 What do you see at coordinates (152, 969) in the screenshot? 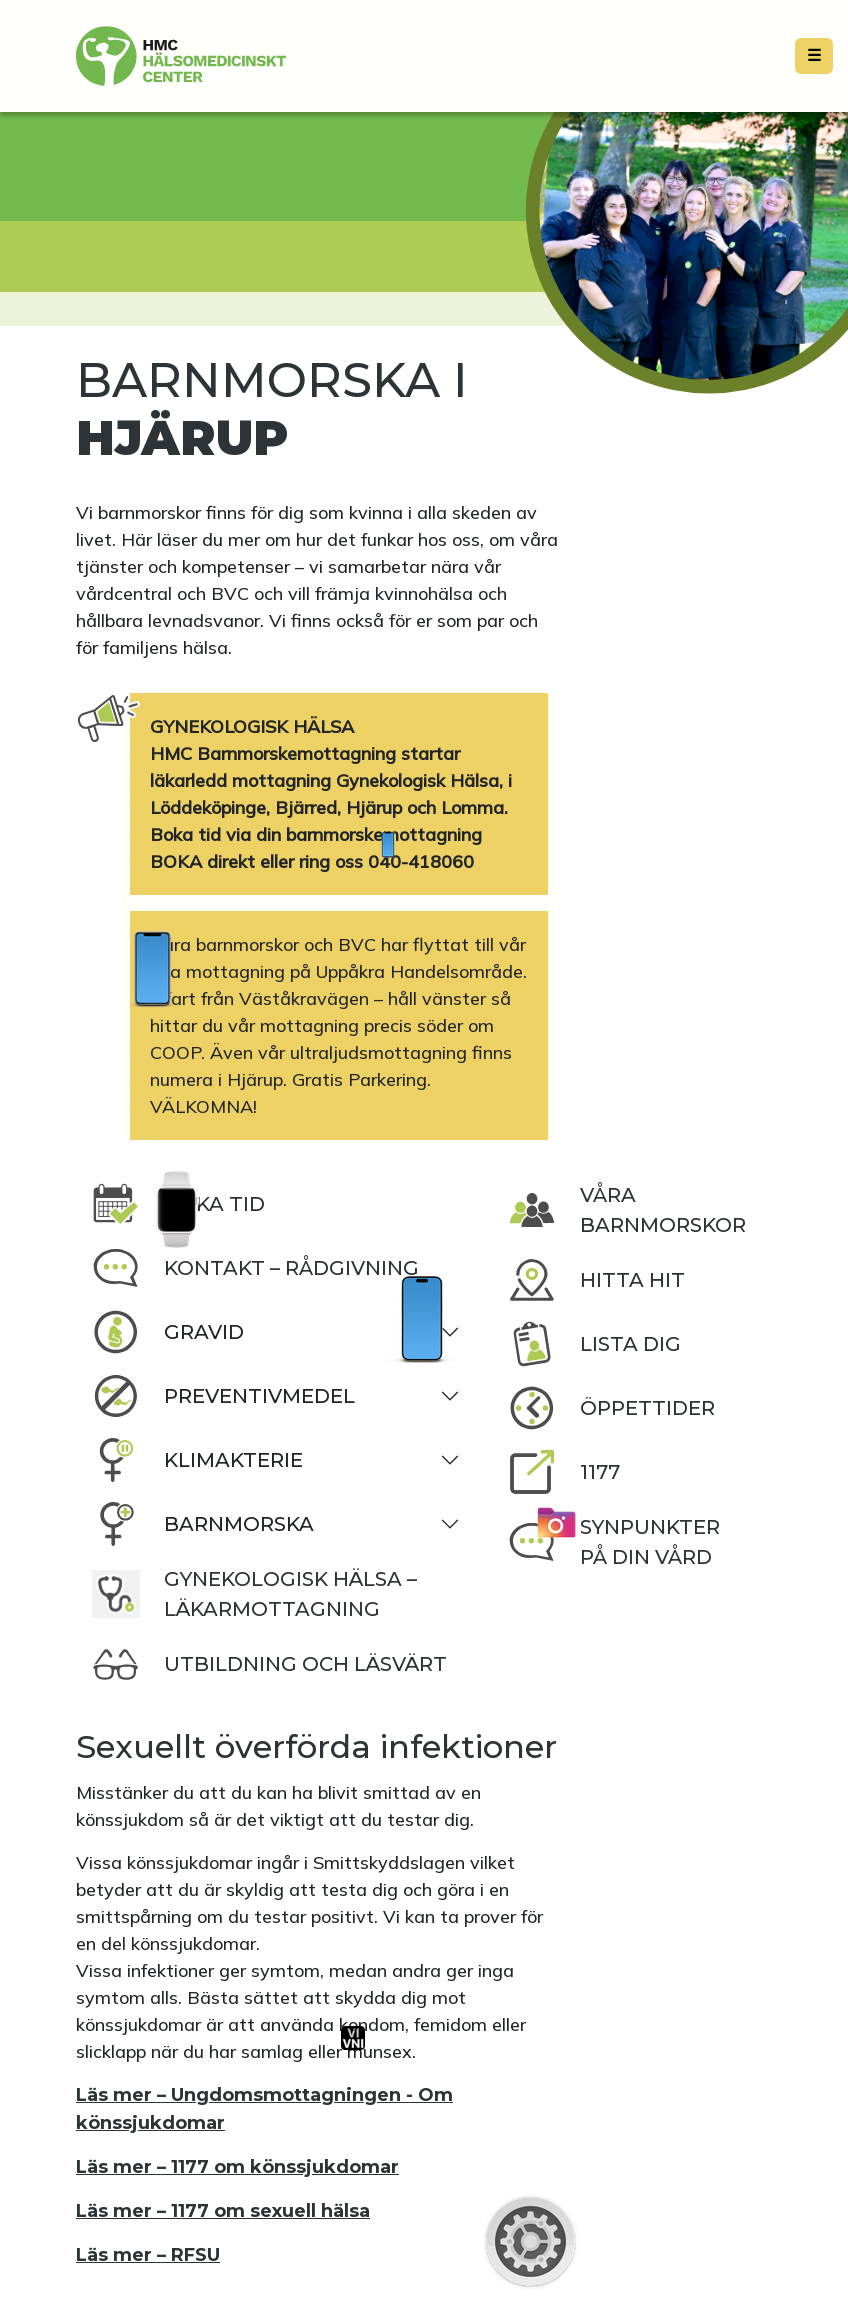
I see `connect to or manage your iPhone` at bounding box center [152, 969].